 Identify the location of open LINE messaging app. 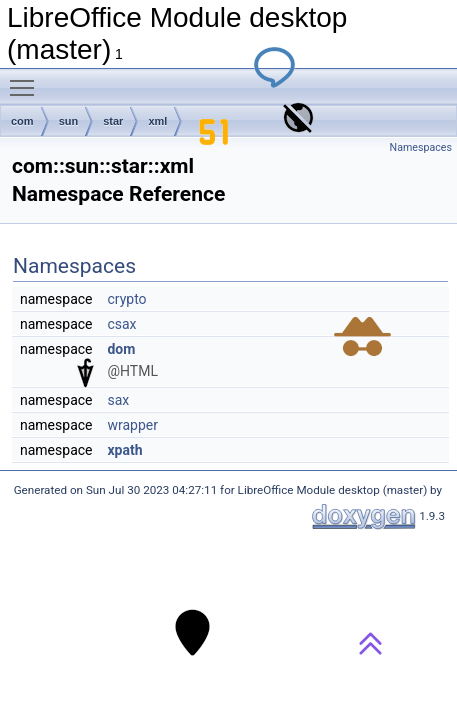
(274, 67).